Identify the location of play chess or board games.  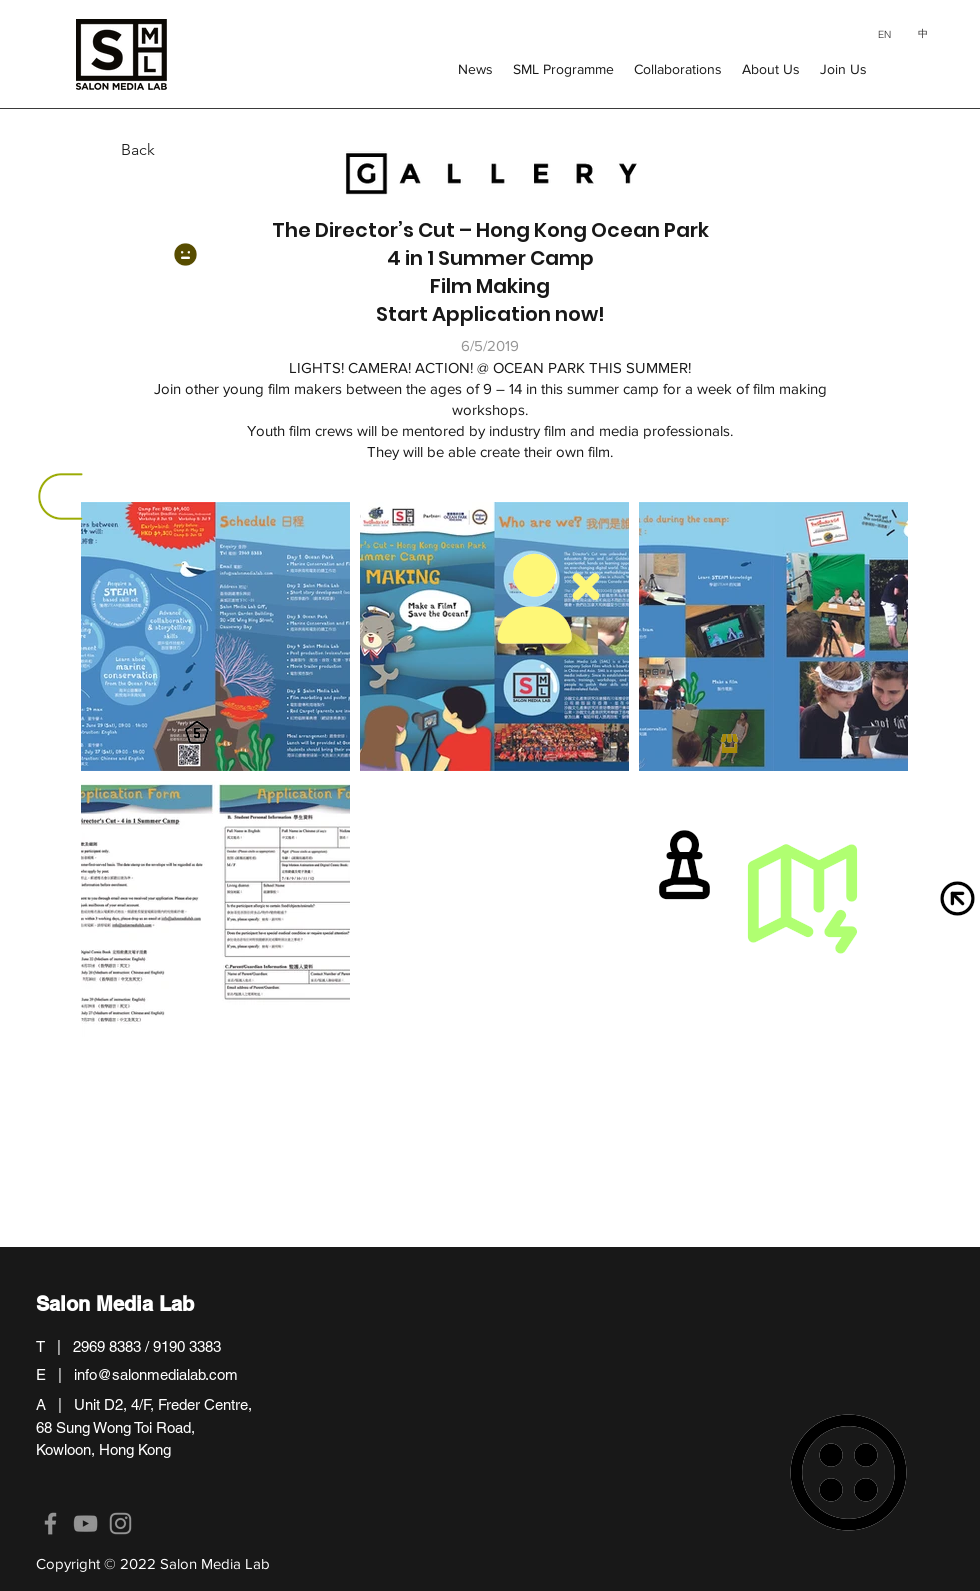
(684, 866).